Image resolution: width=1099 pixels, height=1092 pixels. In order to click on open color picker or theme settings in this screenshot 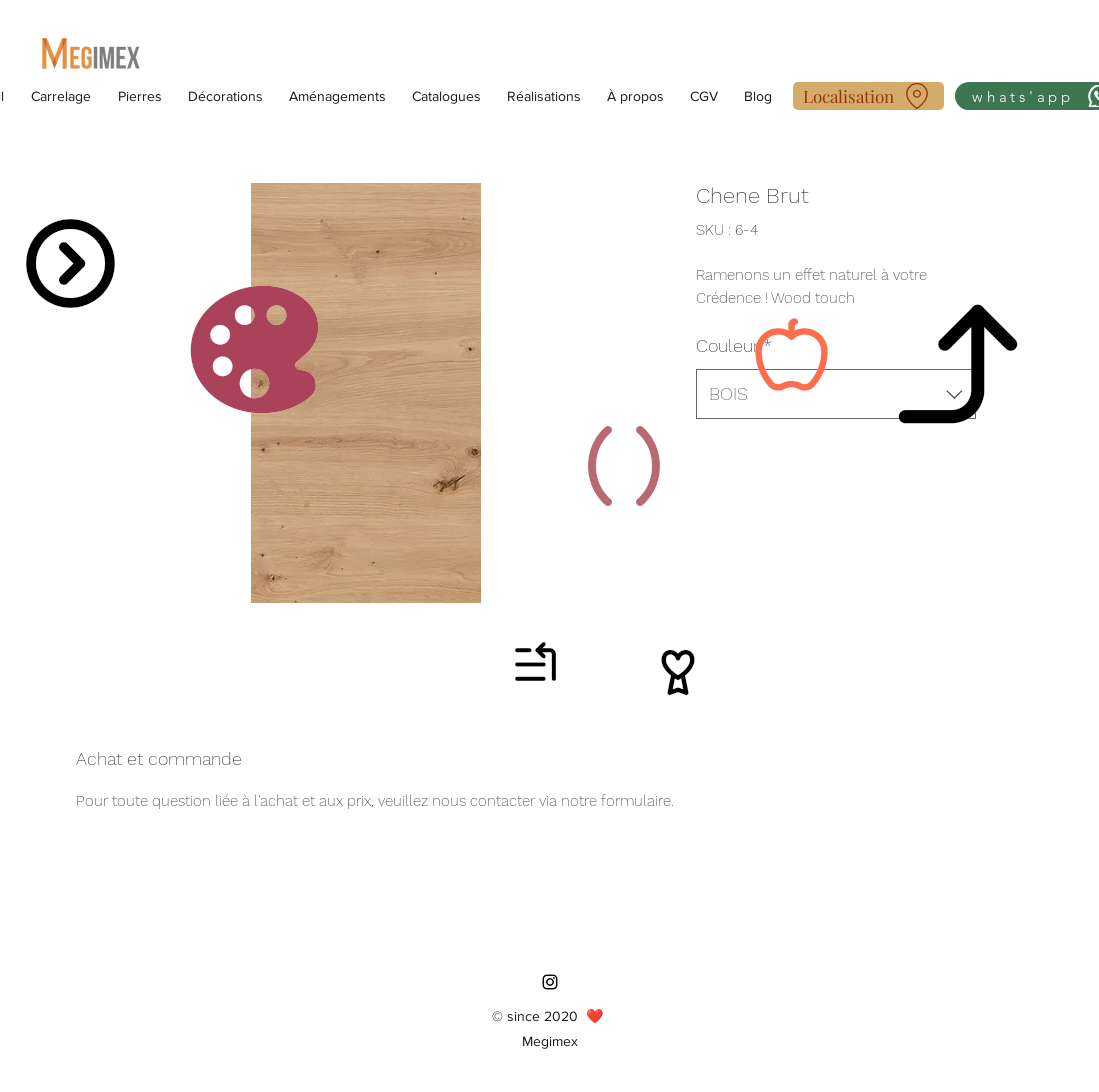, I will do `click(254, 349)`.